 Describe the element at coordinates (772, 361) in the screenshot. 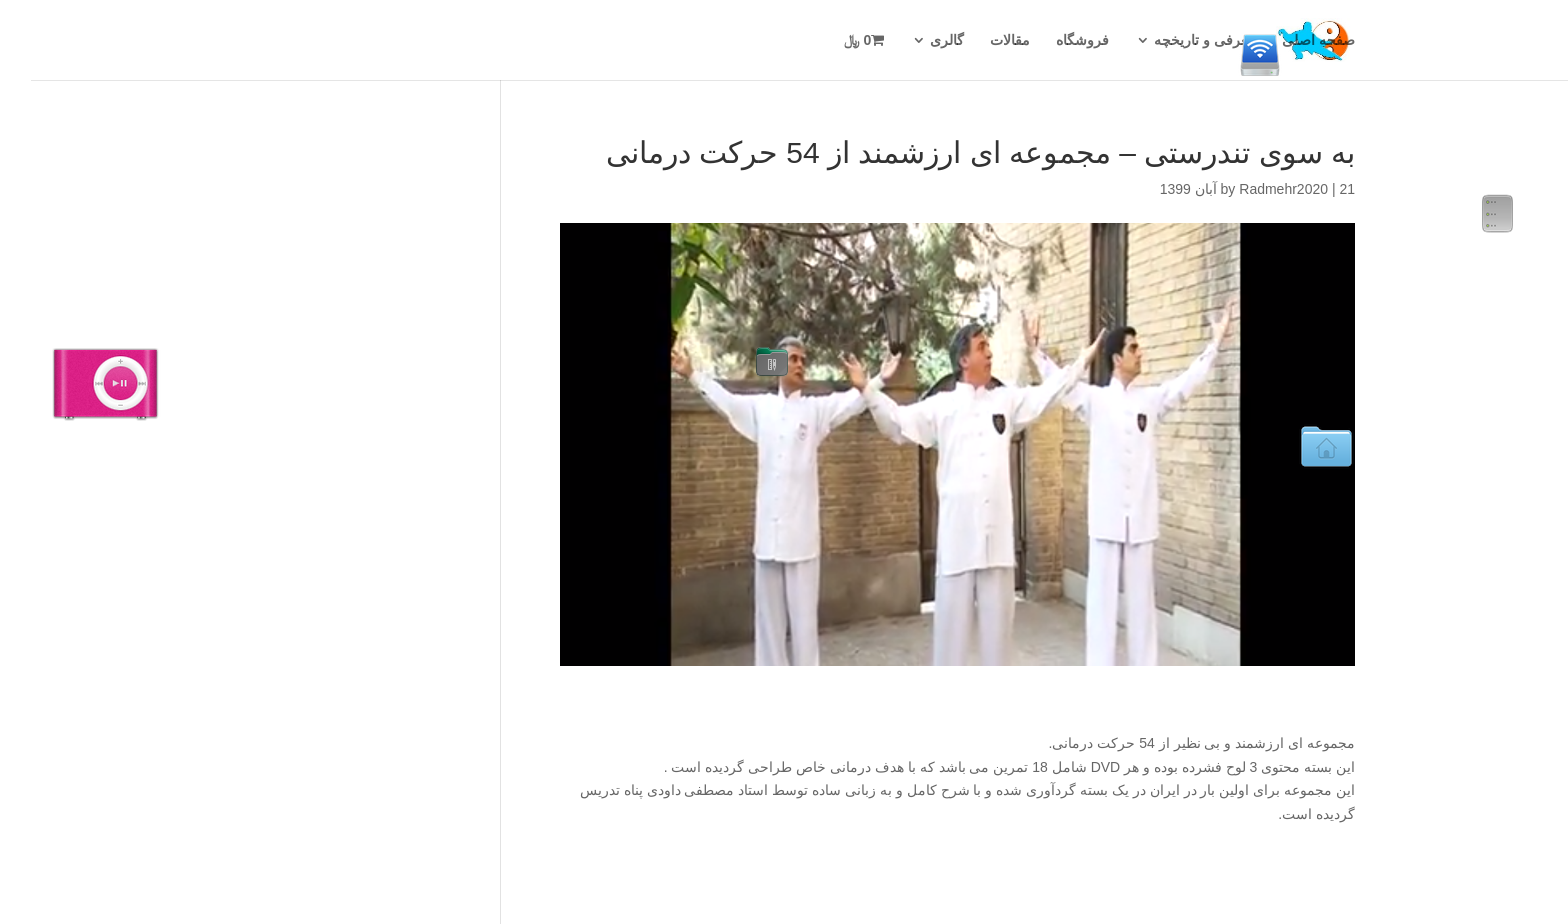

I see `open templates folder` at that location.